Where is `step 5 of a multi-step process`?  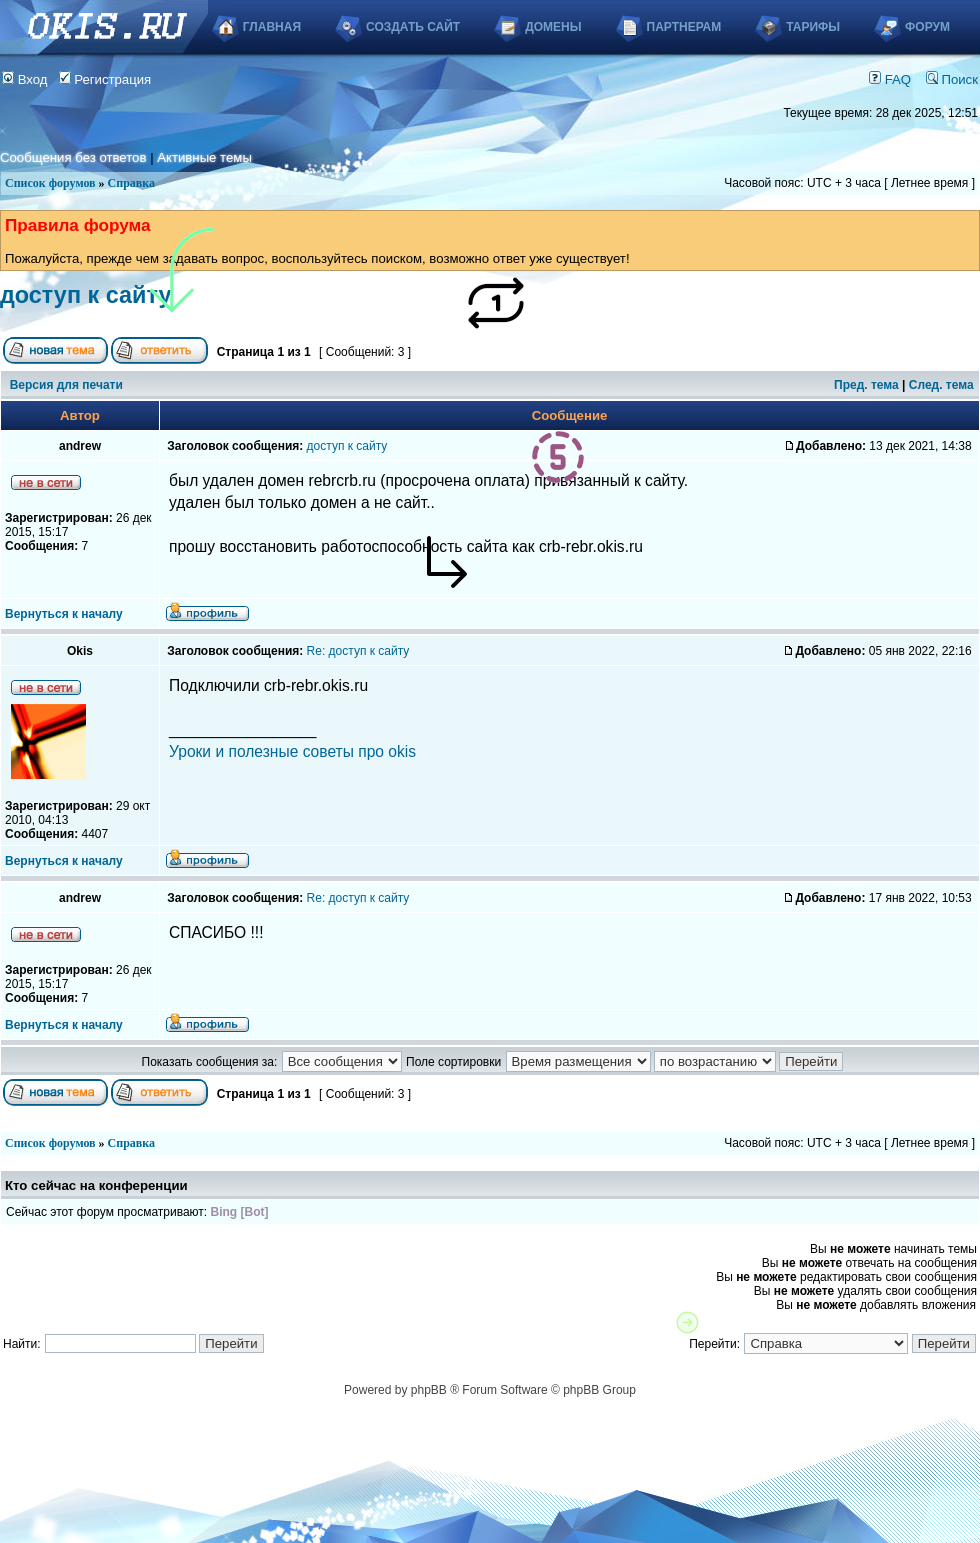
step 5 of a multi-step process is located at coordinates (558, 457).